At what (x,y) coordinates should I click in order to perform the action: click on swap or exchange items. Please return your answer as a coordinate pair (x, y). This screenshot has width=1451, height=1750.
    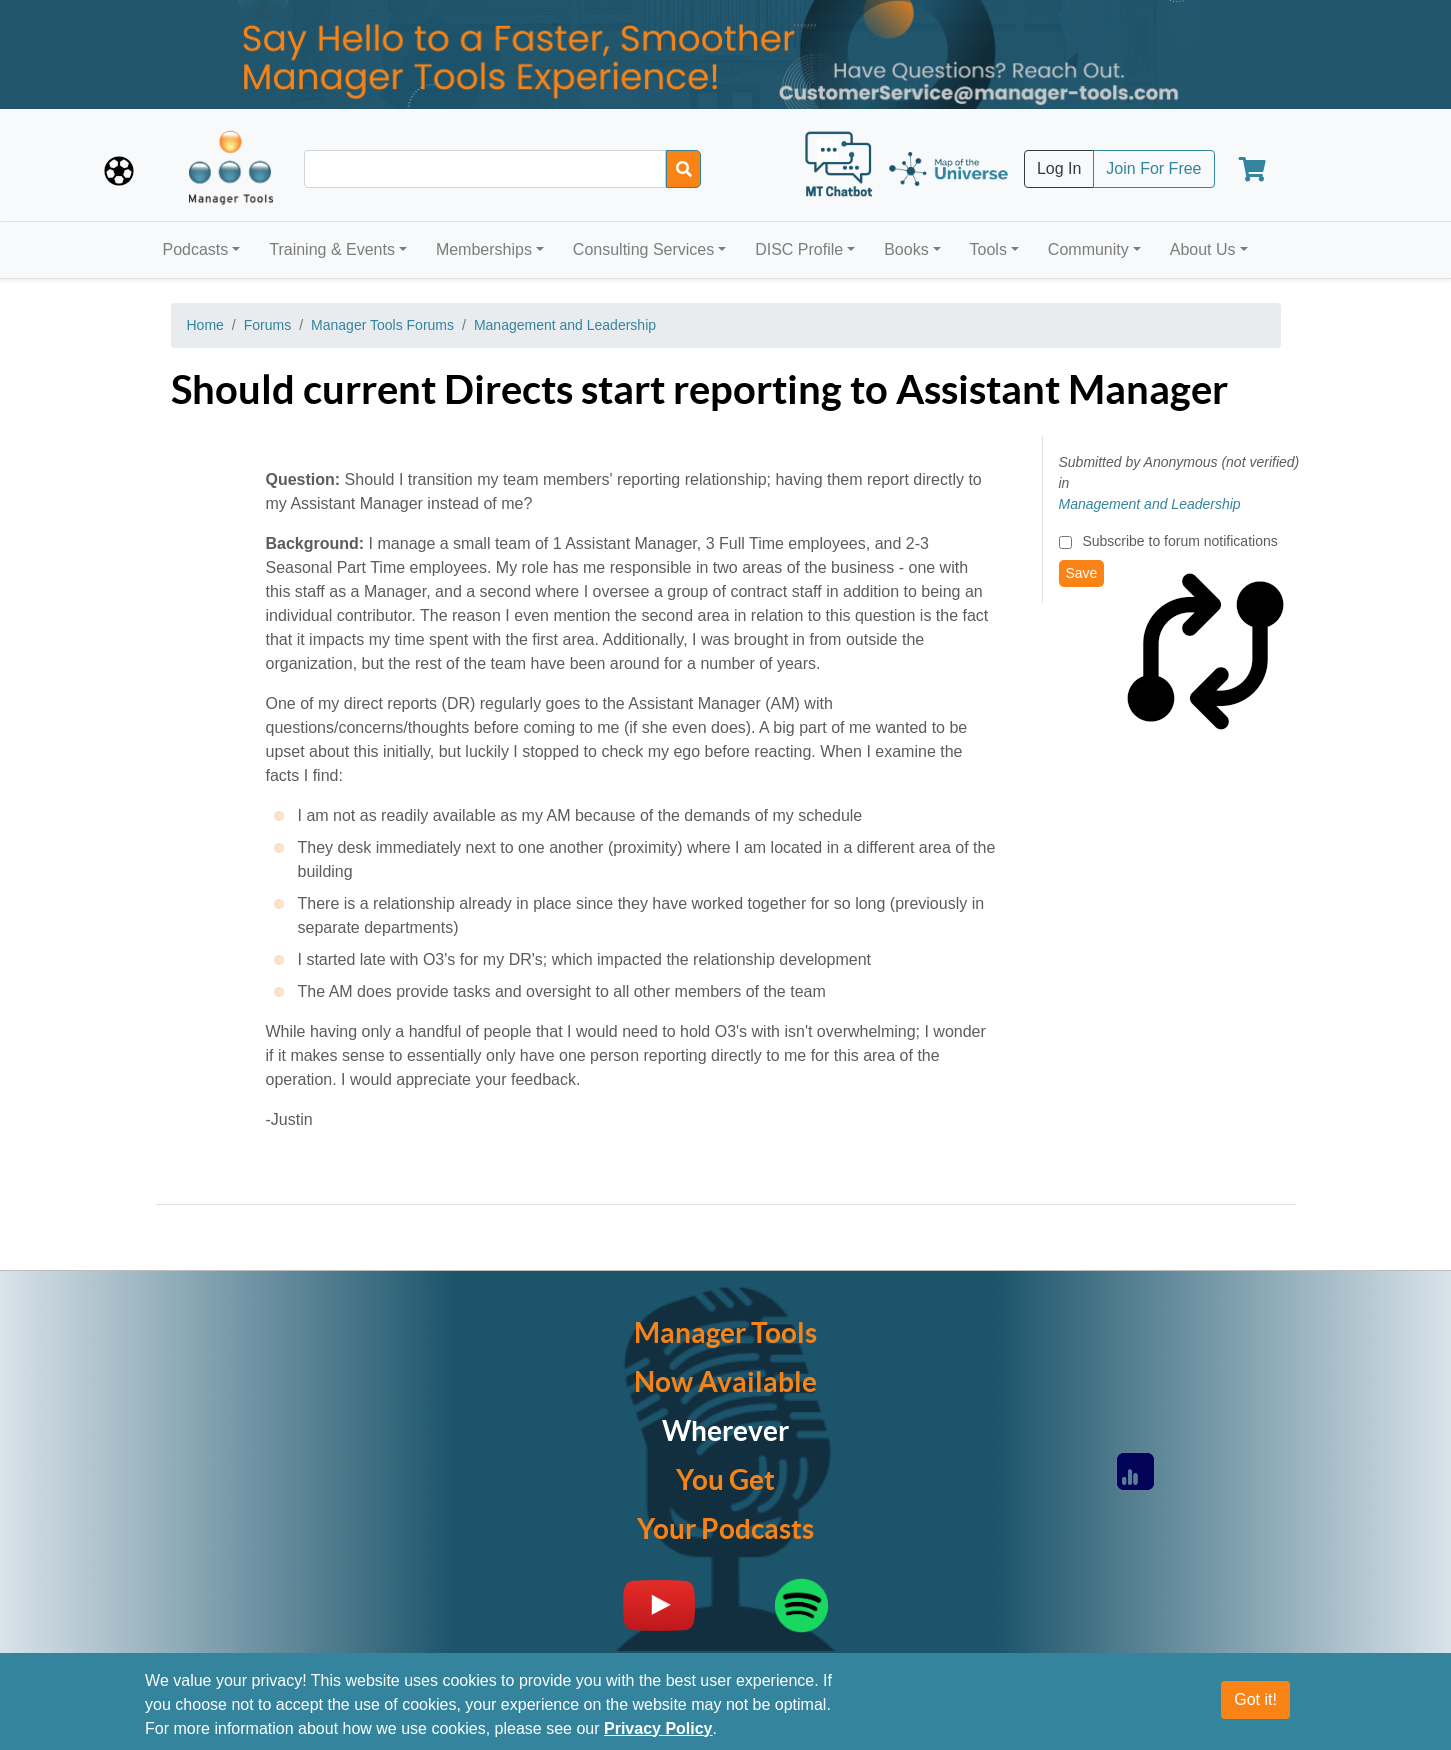
    Looking at the image, I should click on (1205, 651).